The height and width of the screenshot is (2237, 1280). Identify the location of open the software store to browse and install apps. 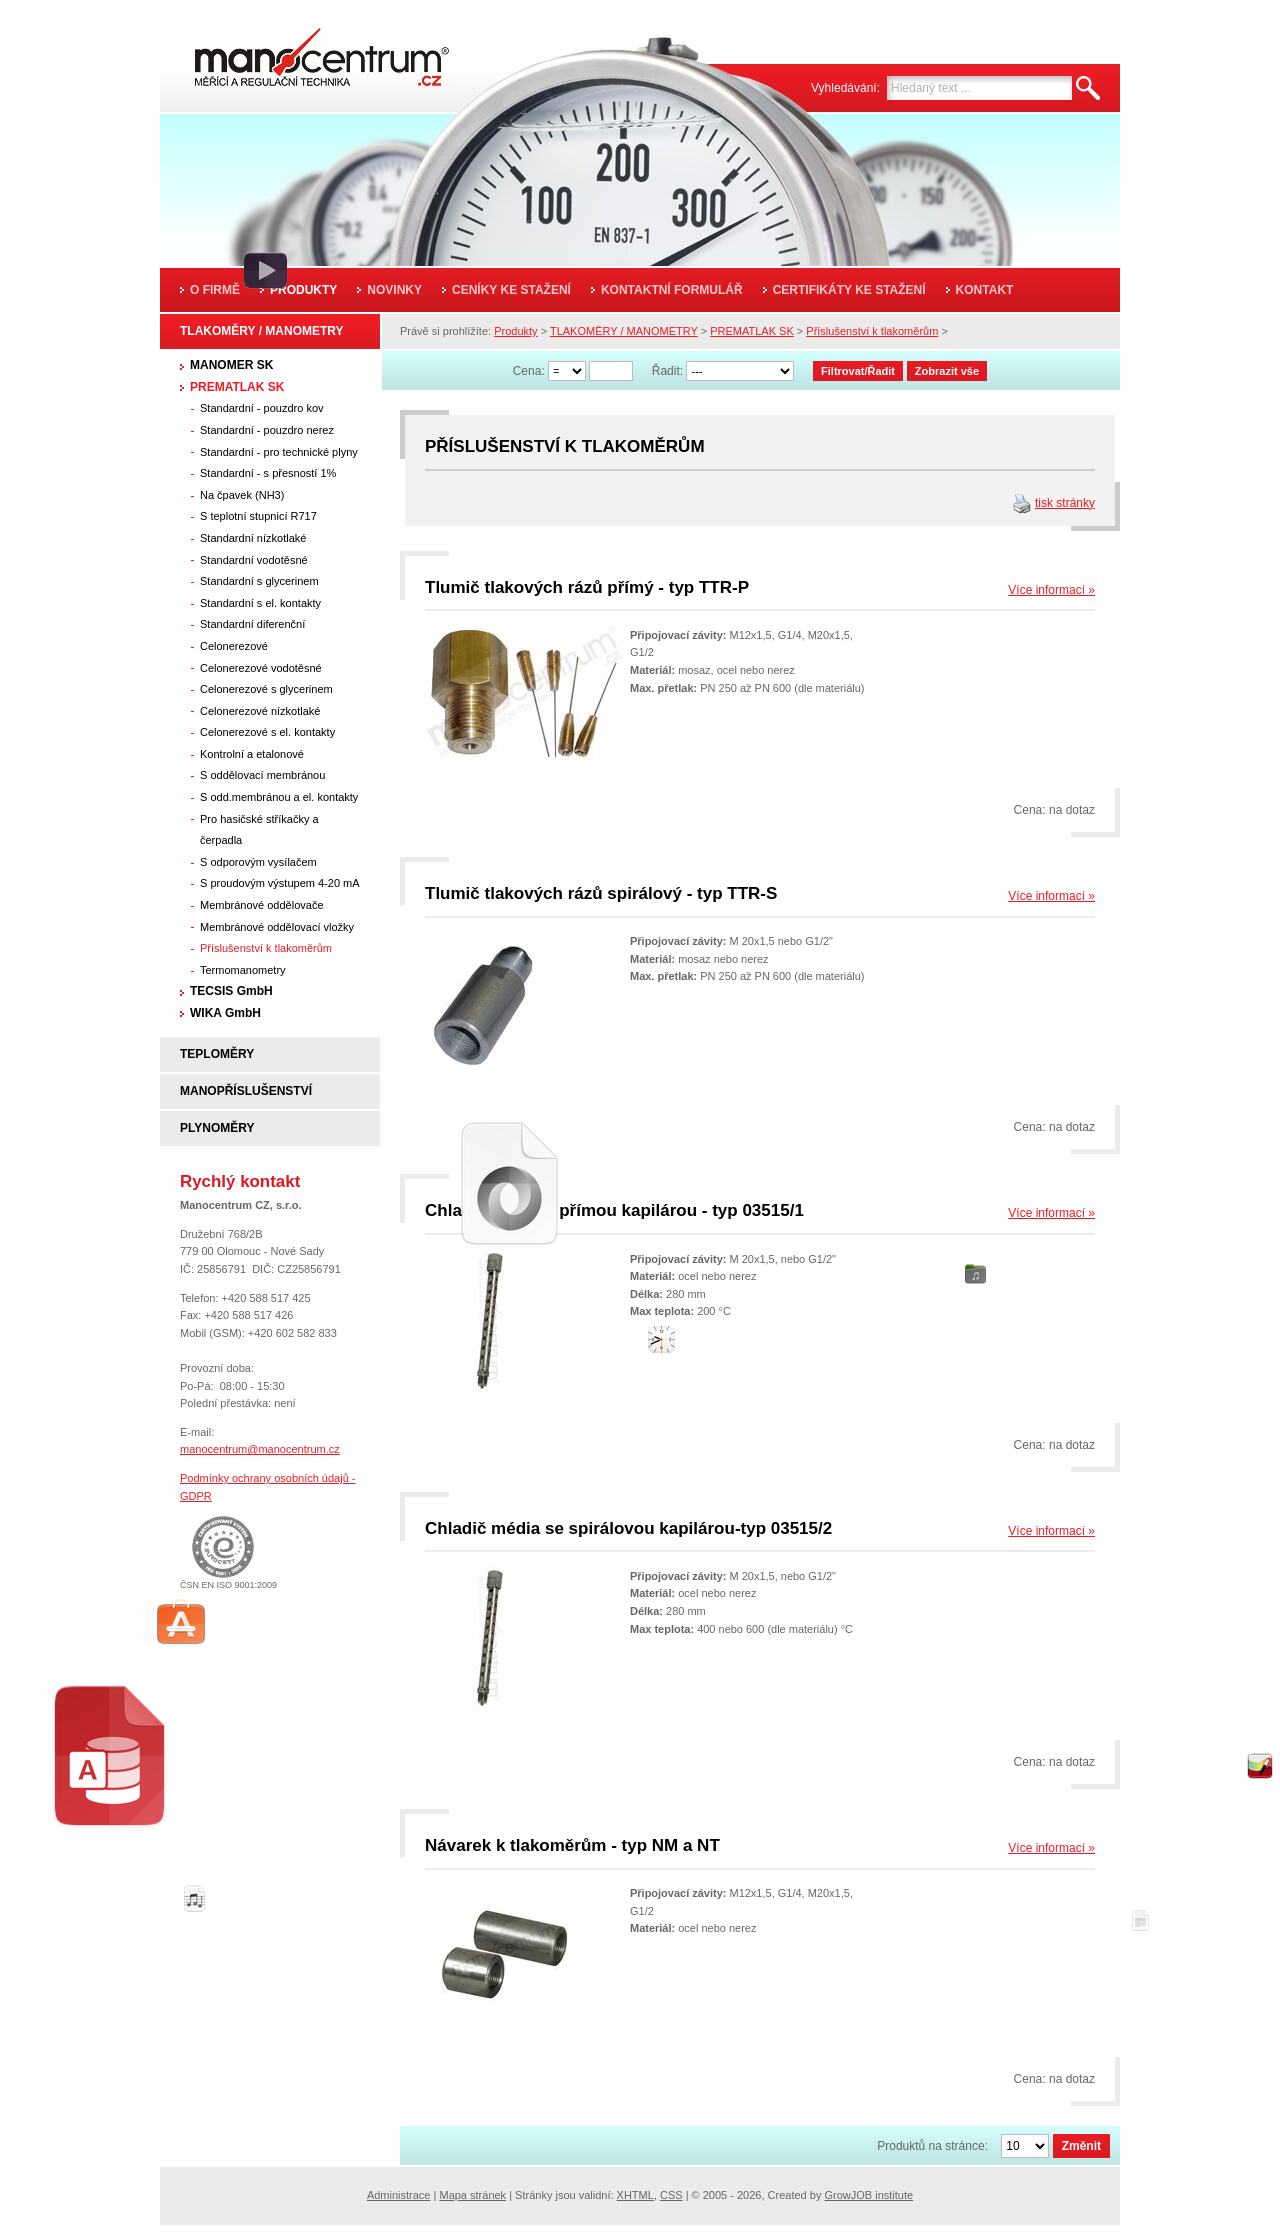
(181, 1624).